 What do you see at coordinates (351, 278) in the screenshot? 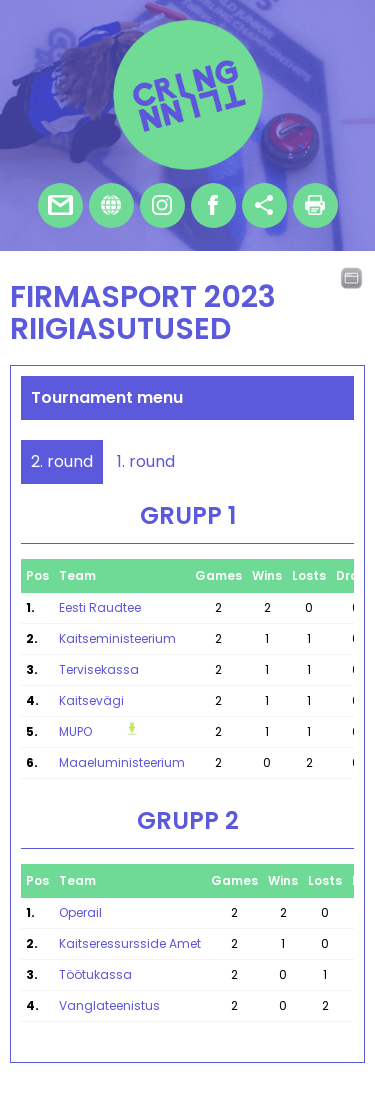
I see `customize window decoration and title bar appearance` at bounding box center [351, 278].